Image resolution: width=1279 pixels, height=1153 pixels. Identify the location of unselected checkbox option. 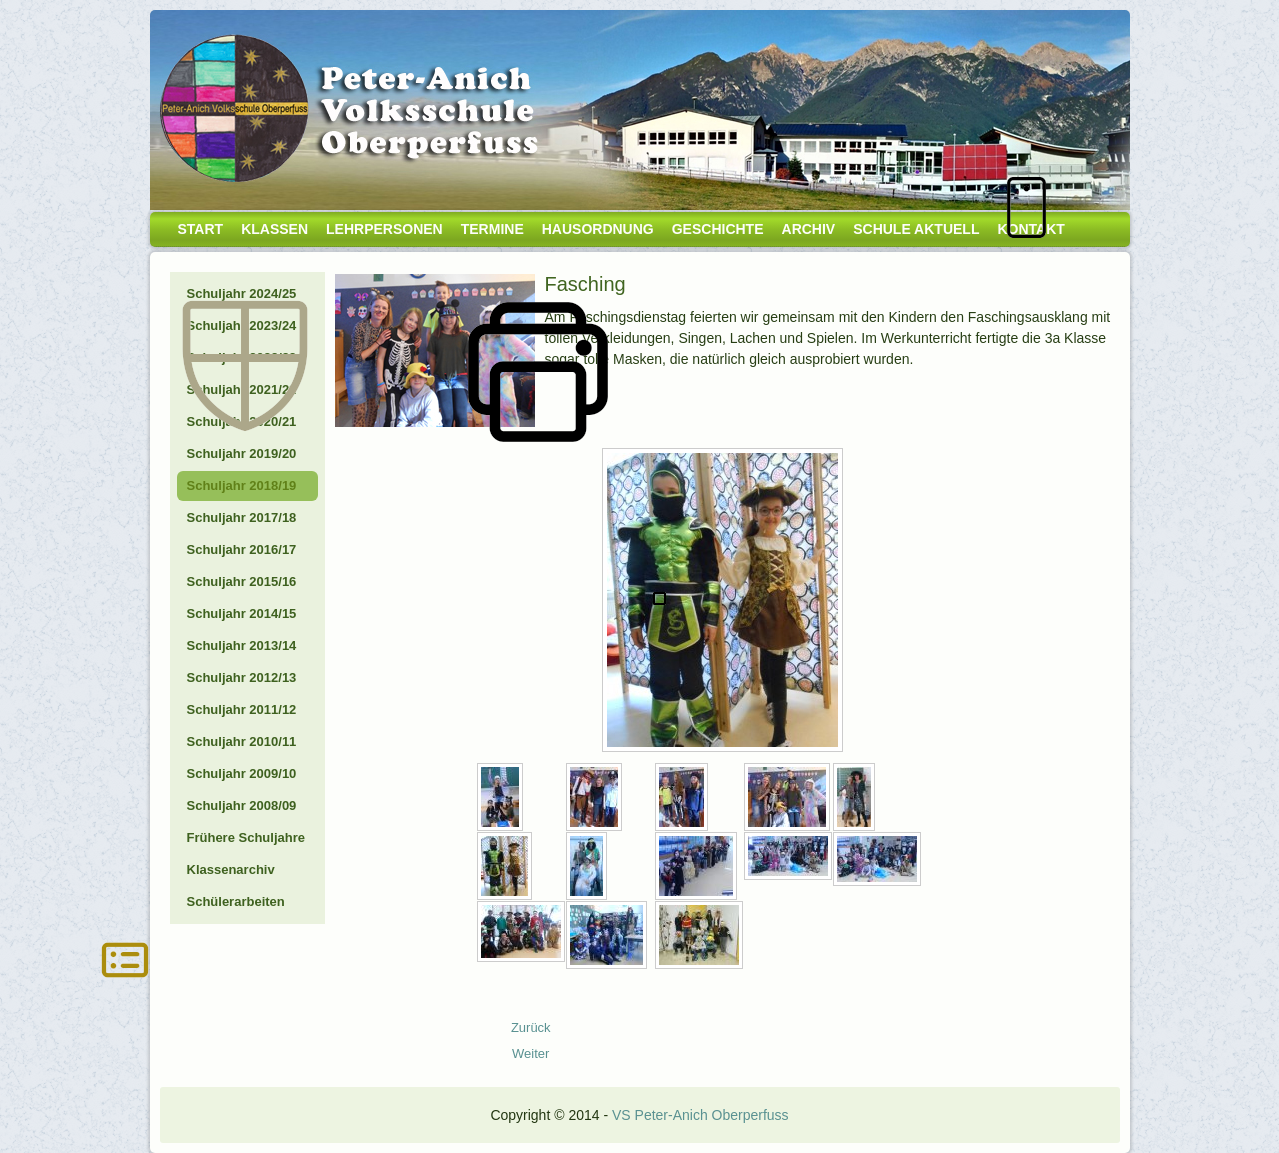
(659, 598).